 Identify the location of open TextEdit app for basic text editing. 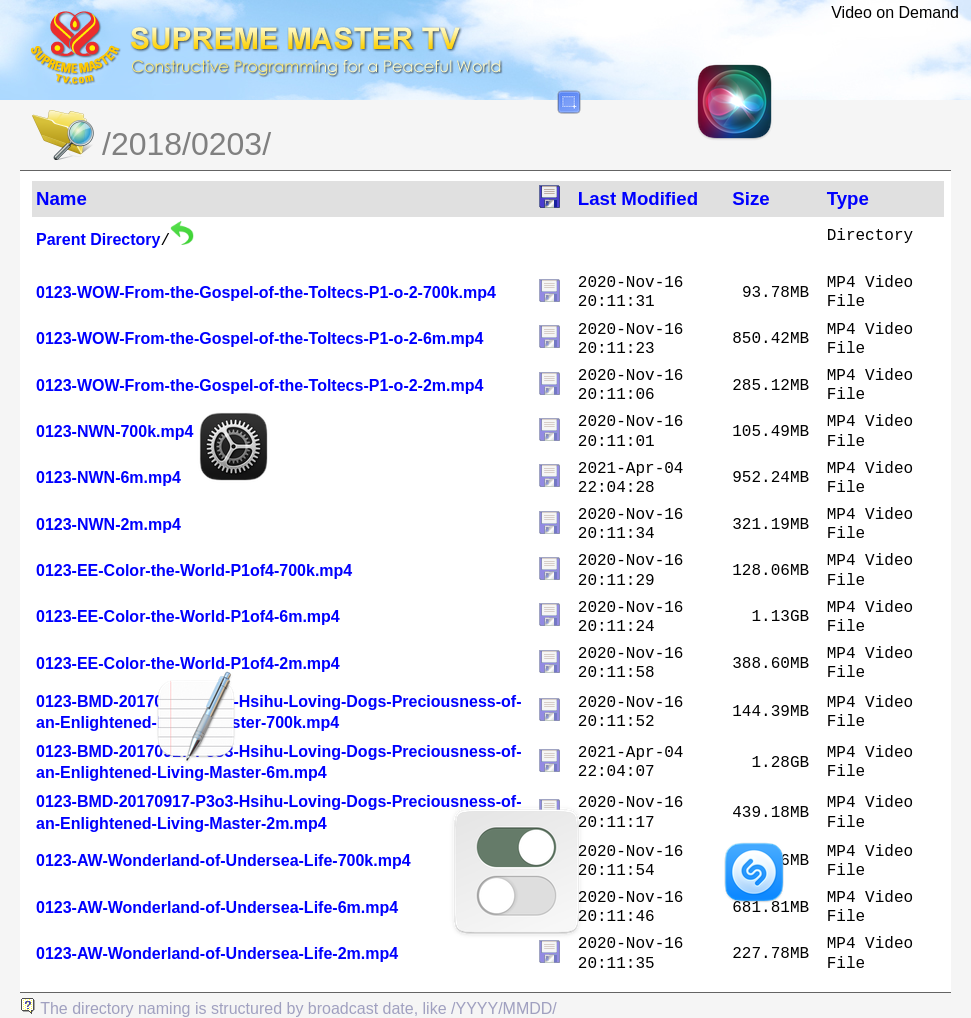
(196, 718).